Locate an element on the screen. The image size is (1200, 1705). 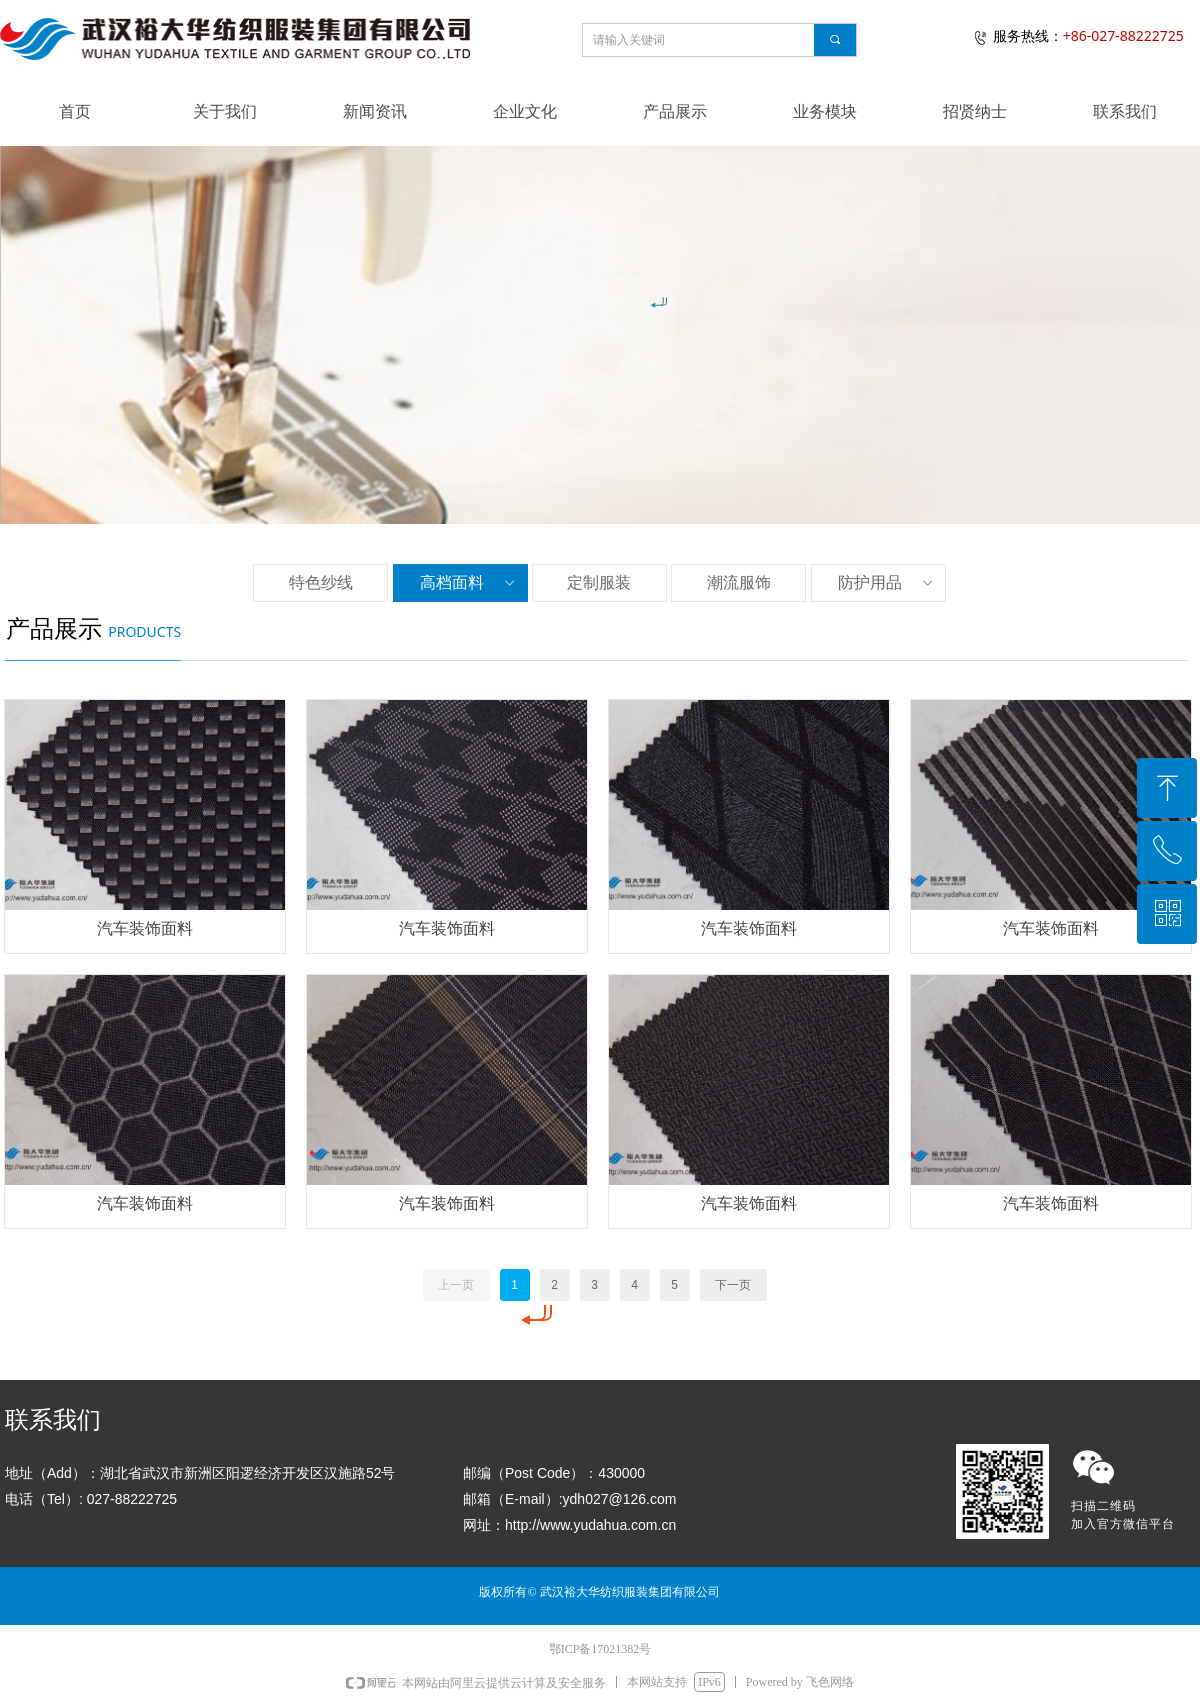
reply to all recipients of an email is located at coordinates (658, 301).